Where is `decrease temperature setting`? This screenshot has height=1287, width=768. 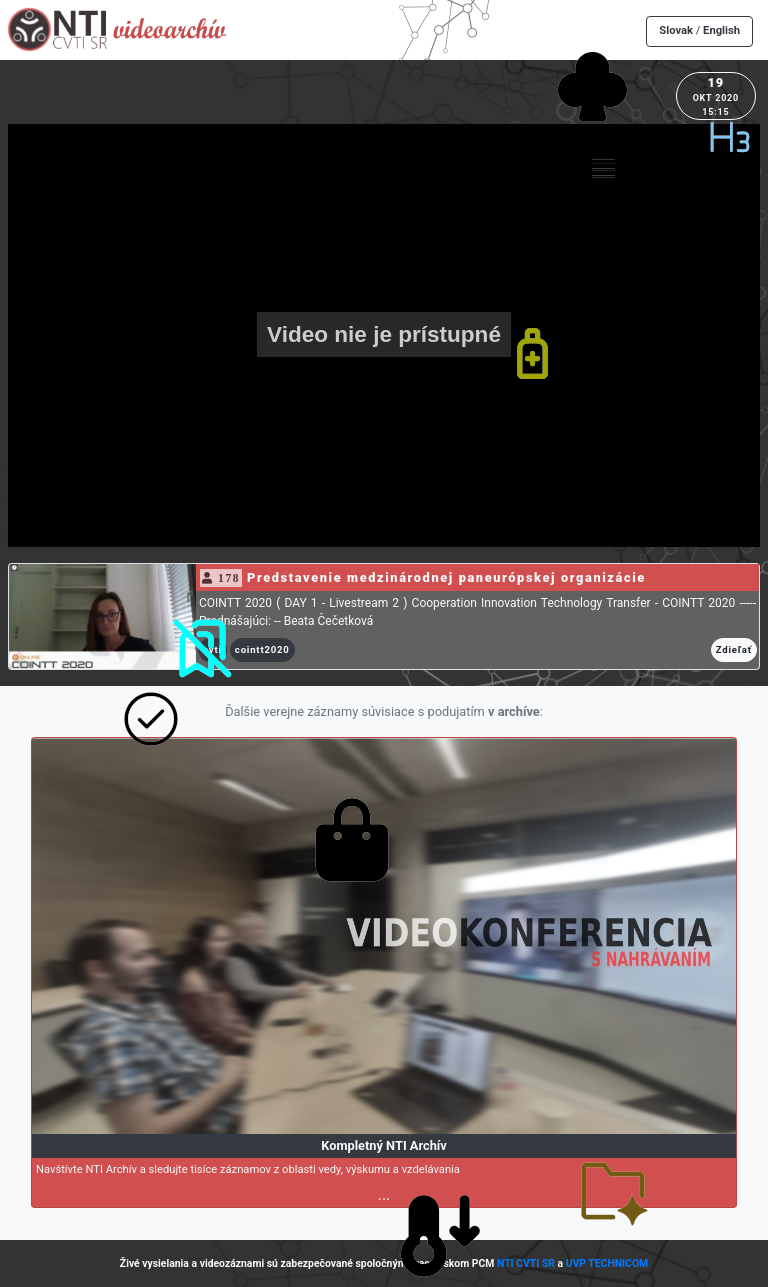 decrease temperature setting is located at coordinates (439, 1236).